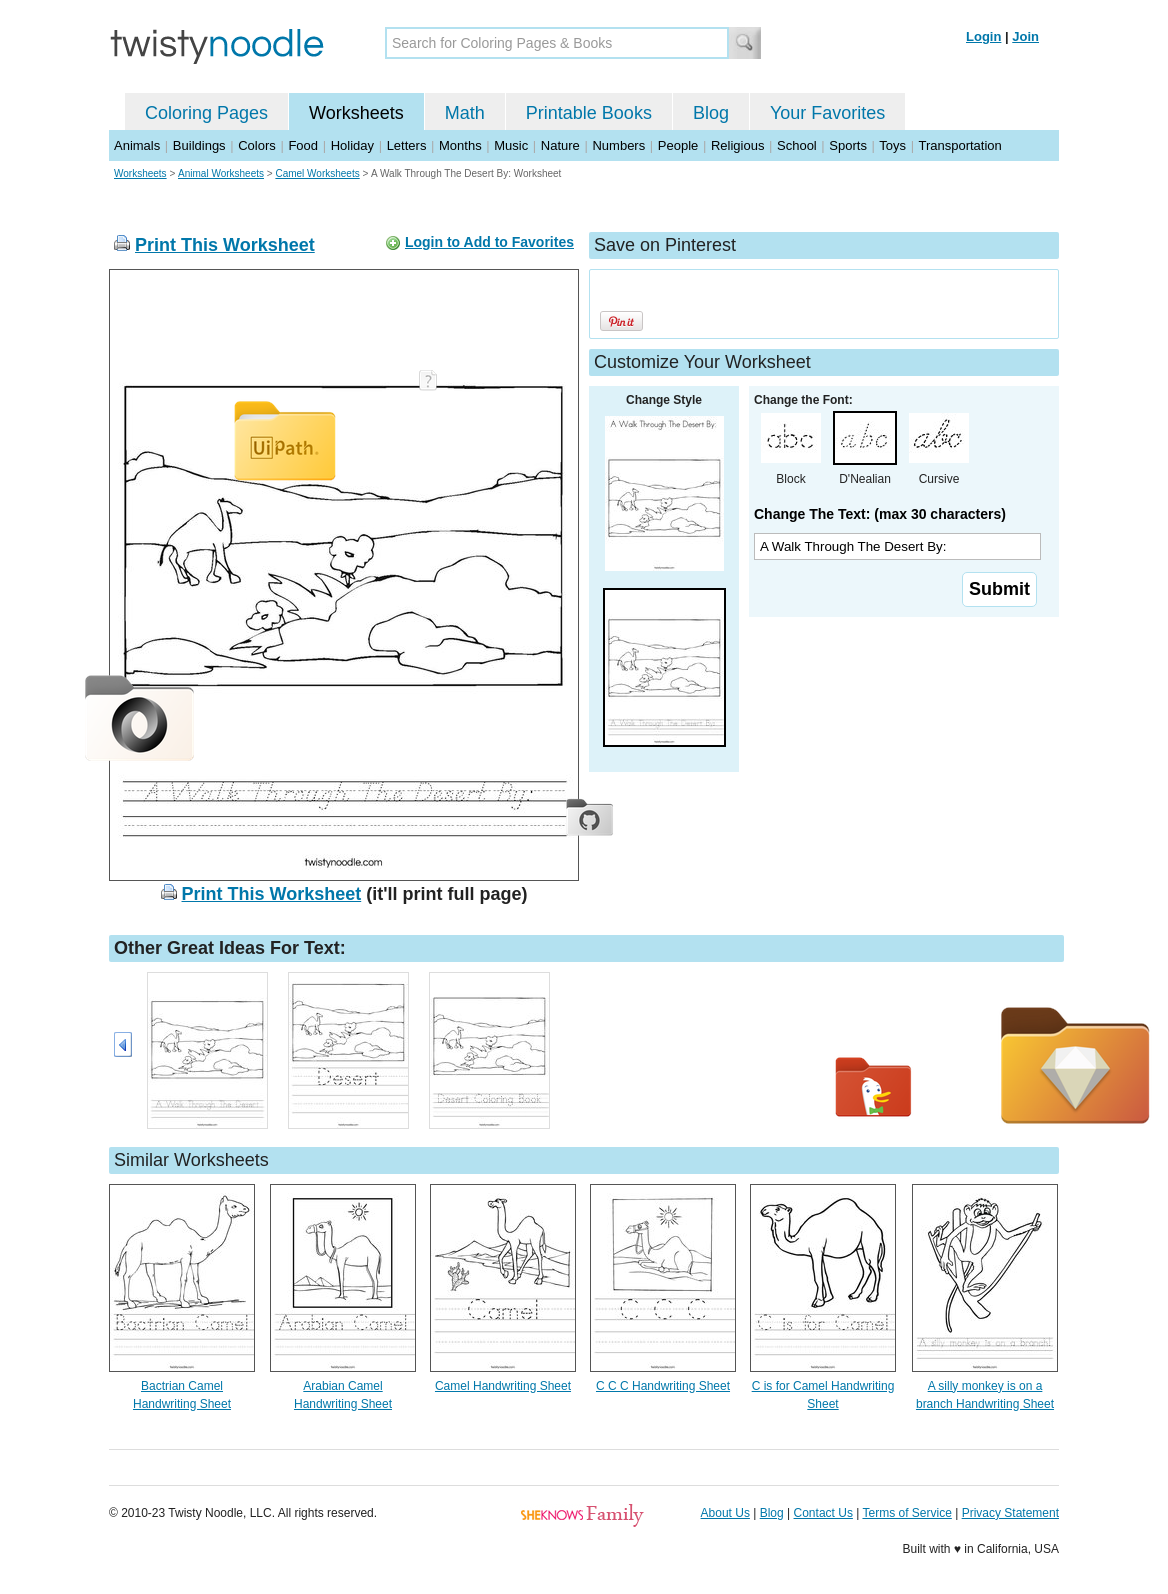 The width and height of the screenshot is (1168, 1594). I want to click on indicates an unrecognized file type, so click(428, 380).